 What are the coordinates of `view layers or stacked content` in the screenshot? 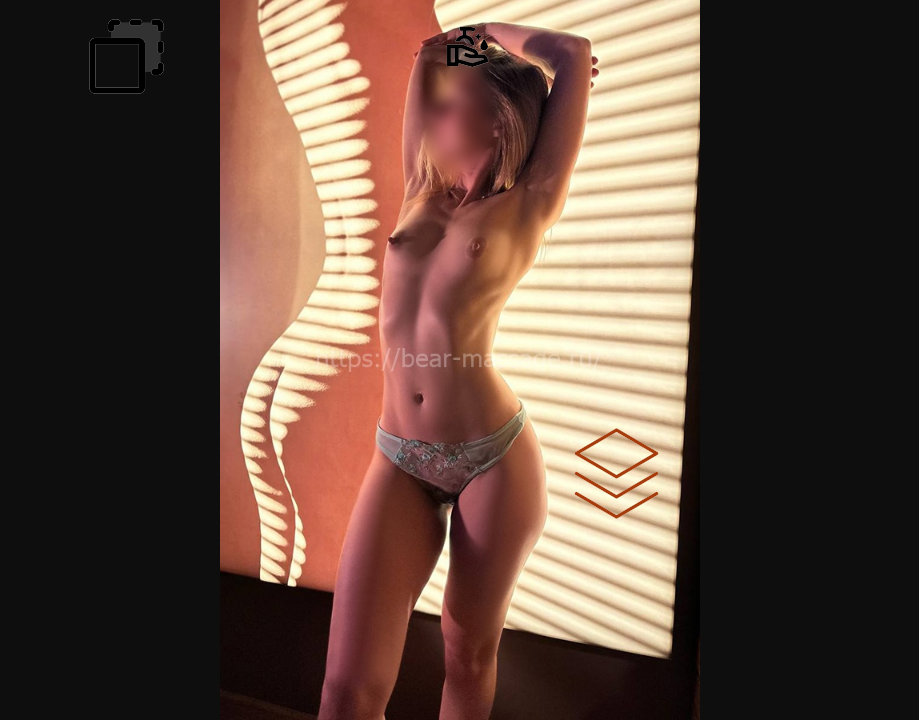 It's located at (616, 473).